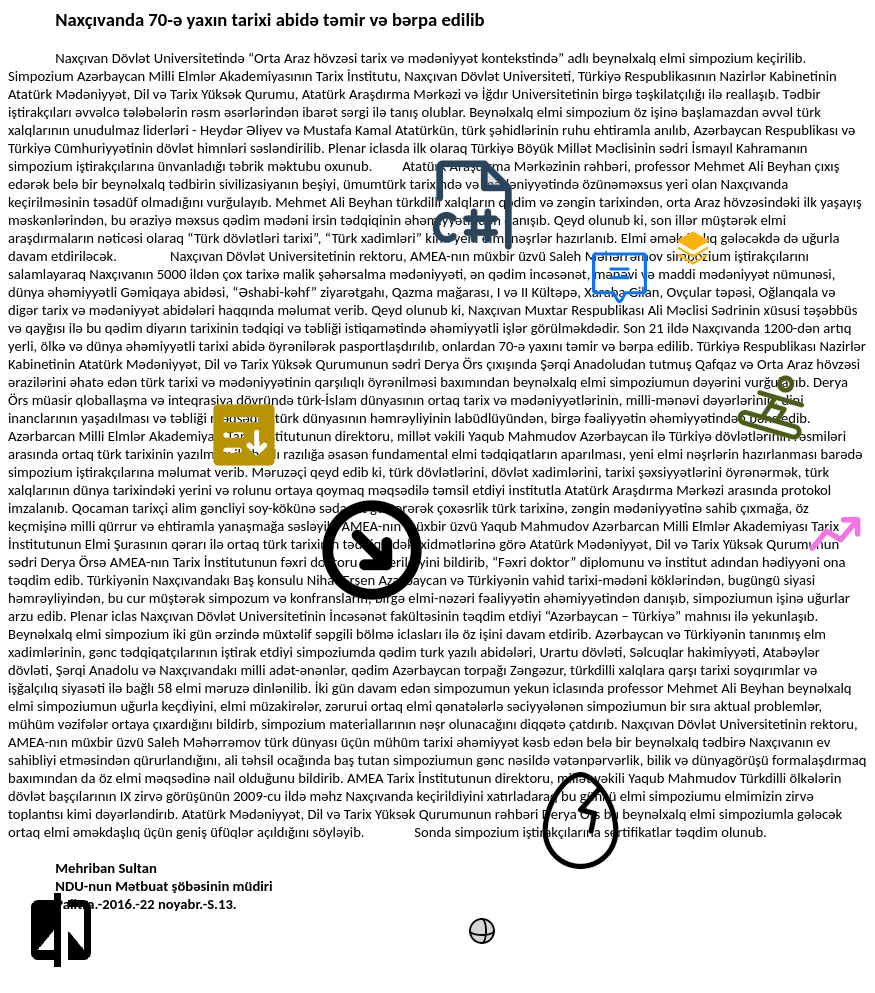 The width and height of the screenshot is (875, 993). Describe the element at coordinates (693, 248) in the screenshot. I see `view layers or stacked content` at that location.